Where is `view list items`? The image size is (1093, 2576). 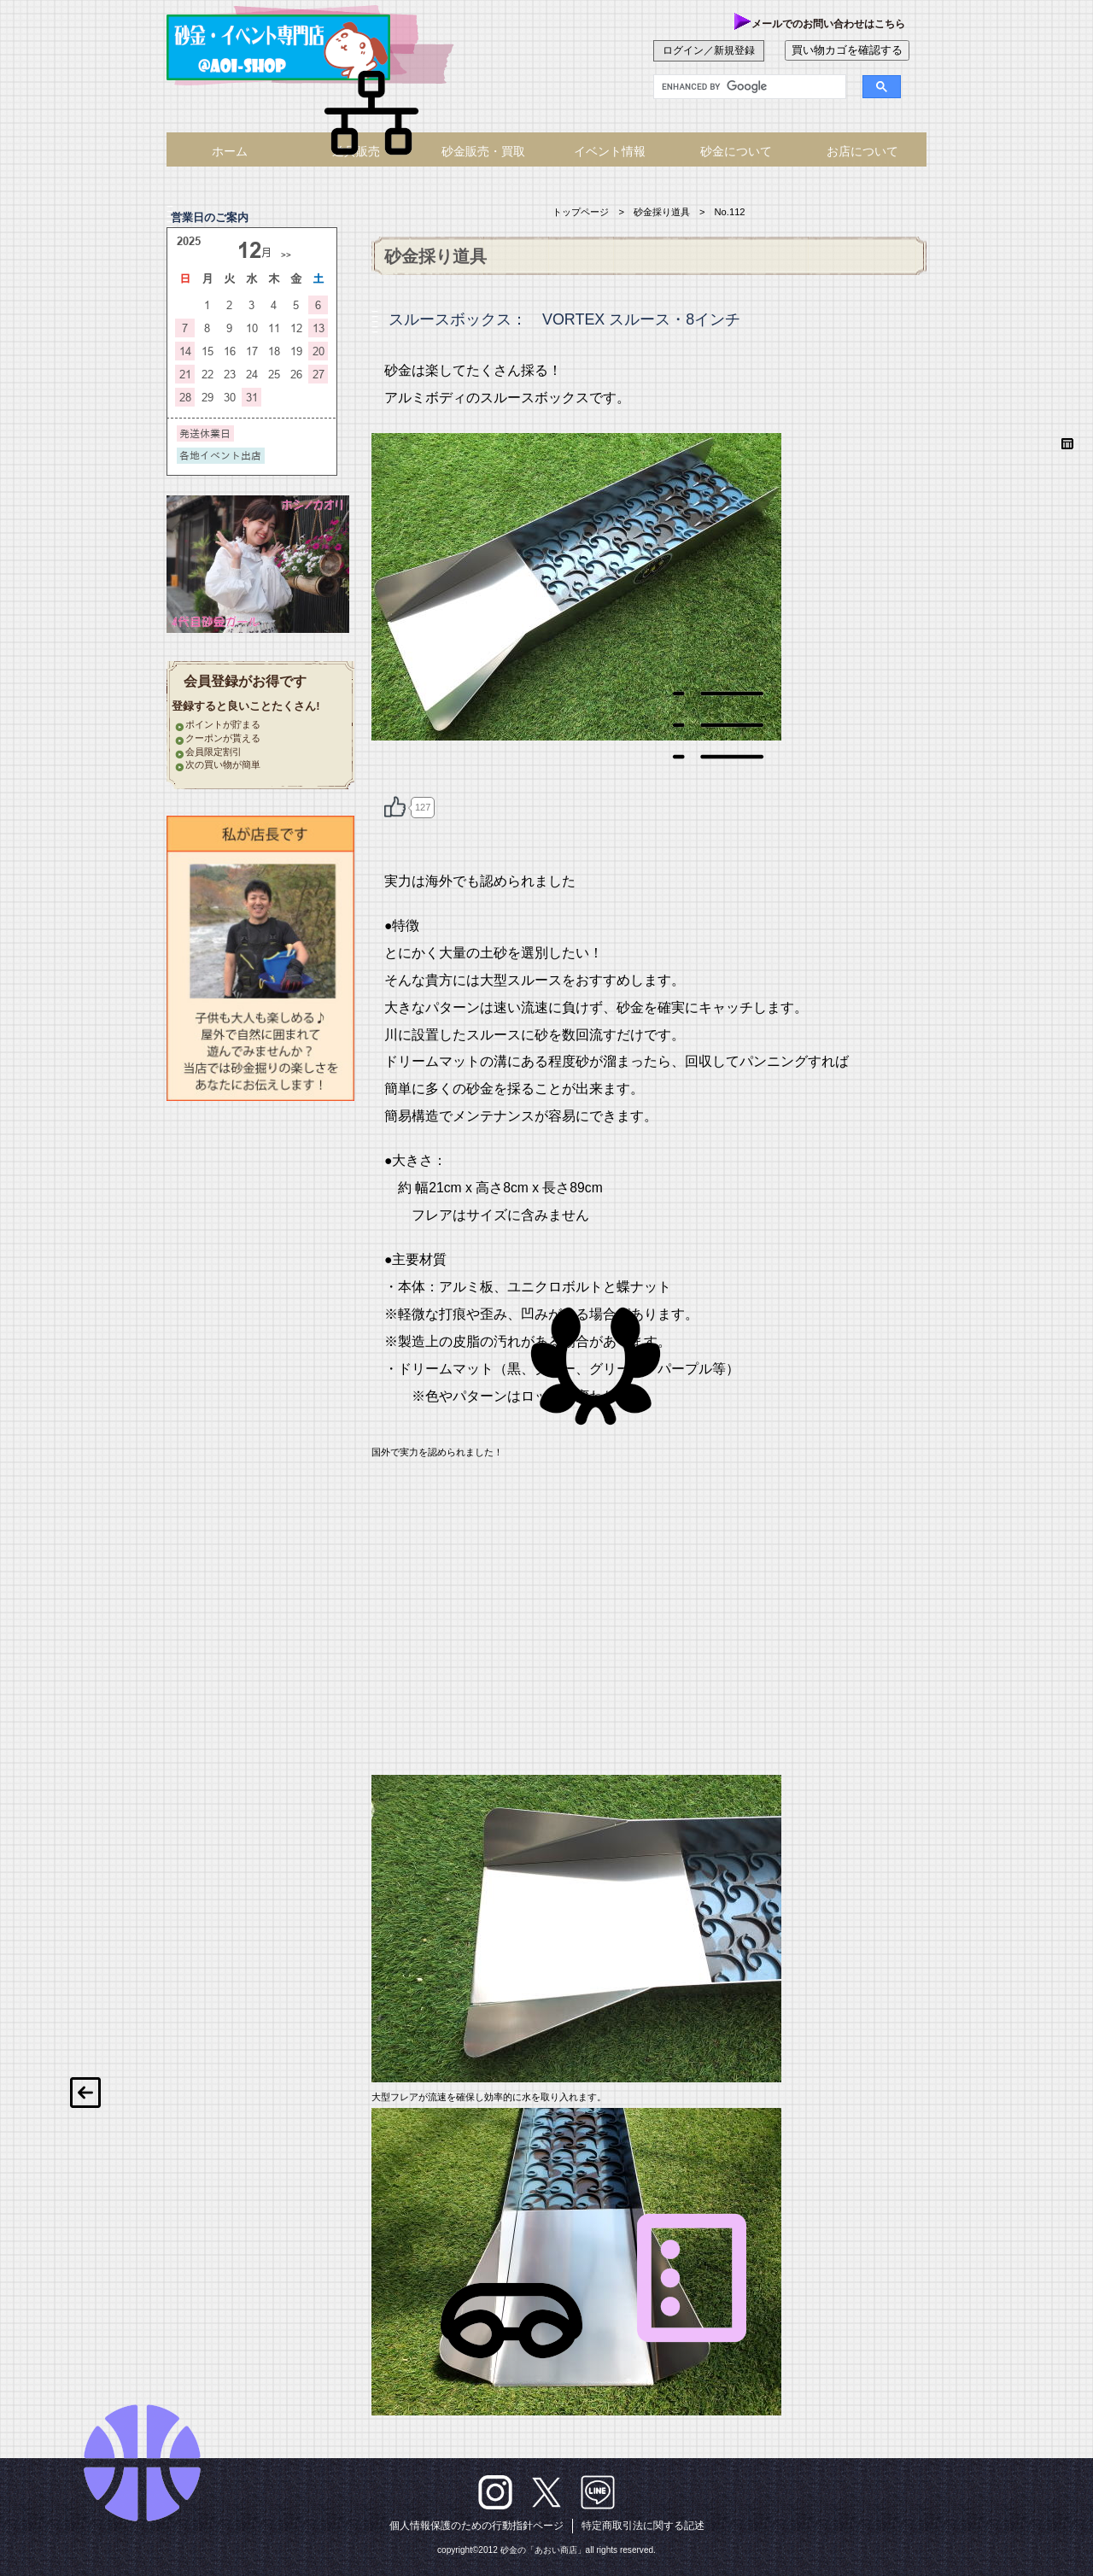
view list items is located at coordinates (718, 725).